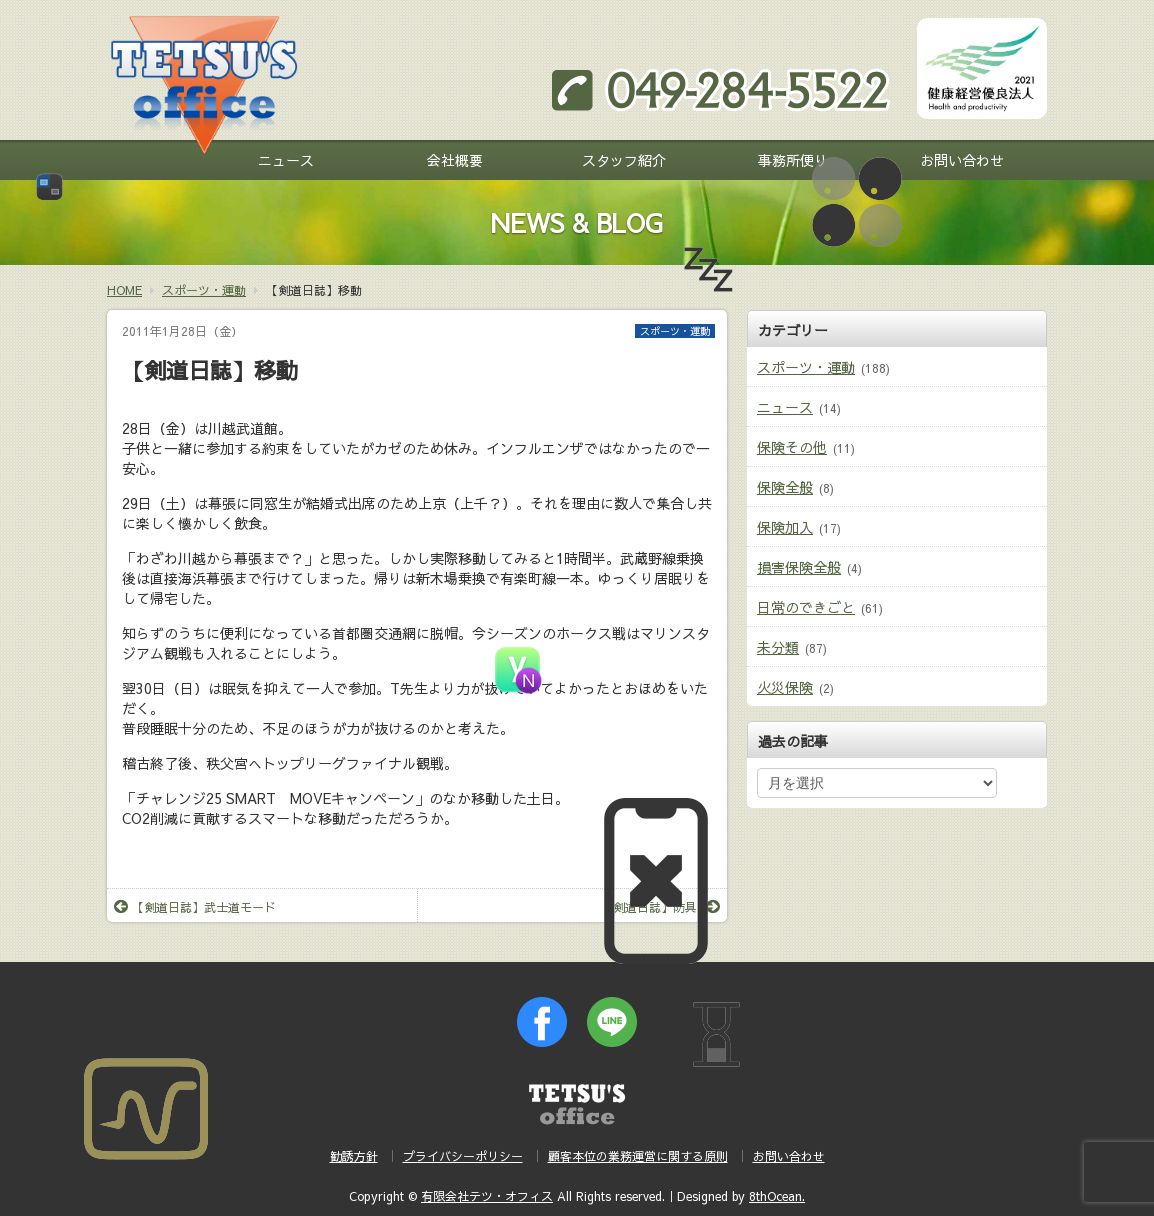 The width and height of the screenshot is (1154, 1216). Describe the element at coordinates (146, 1105) in the screenshot. I see `view system resource usage and performance metrics` at that location.